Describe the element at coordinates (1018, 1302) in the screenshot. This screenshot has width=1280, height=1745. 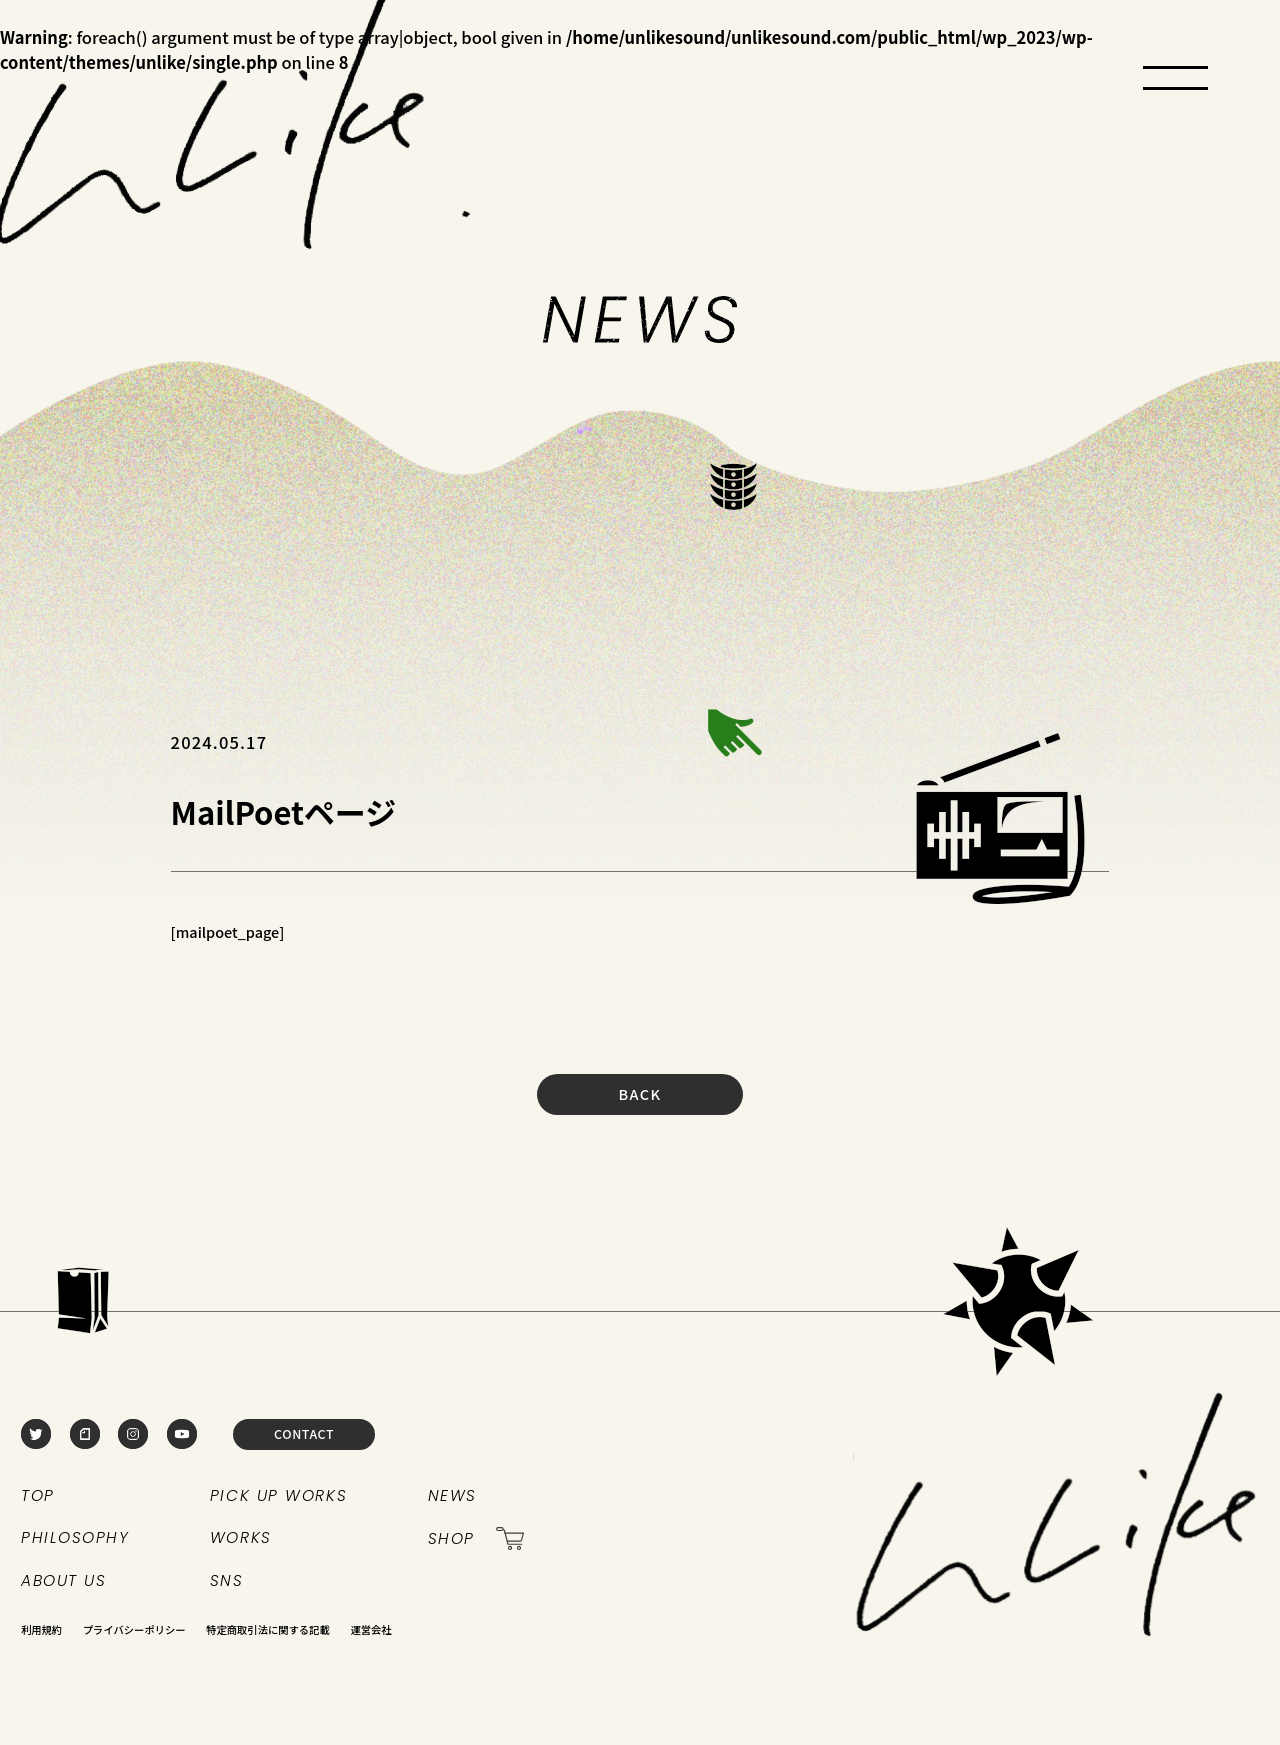
I see `select mace weapon in game inventory` at that location.